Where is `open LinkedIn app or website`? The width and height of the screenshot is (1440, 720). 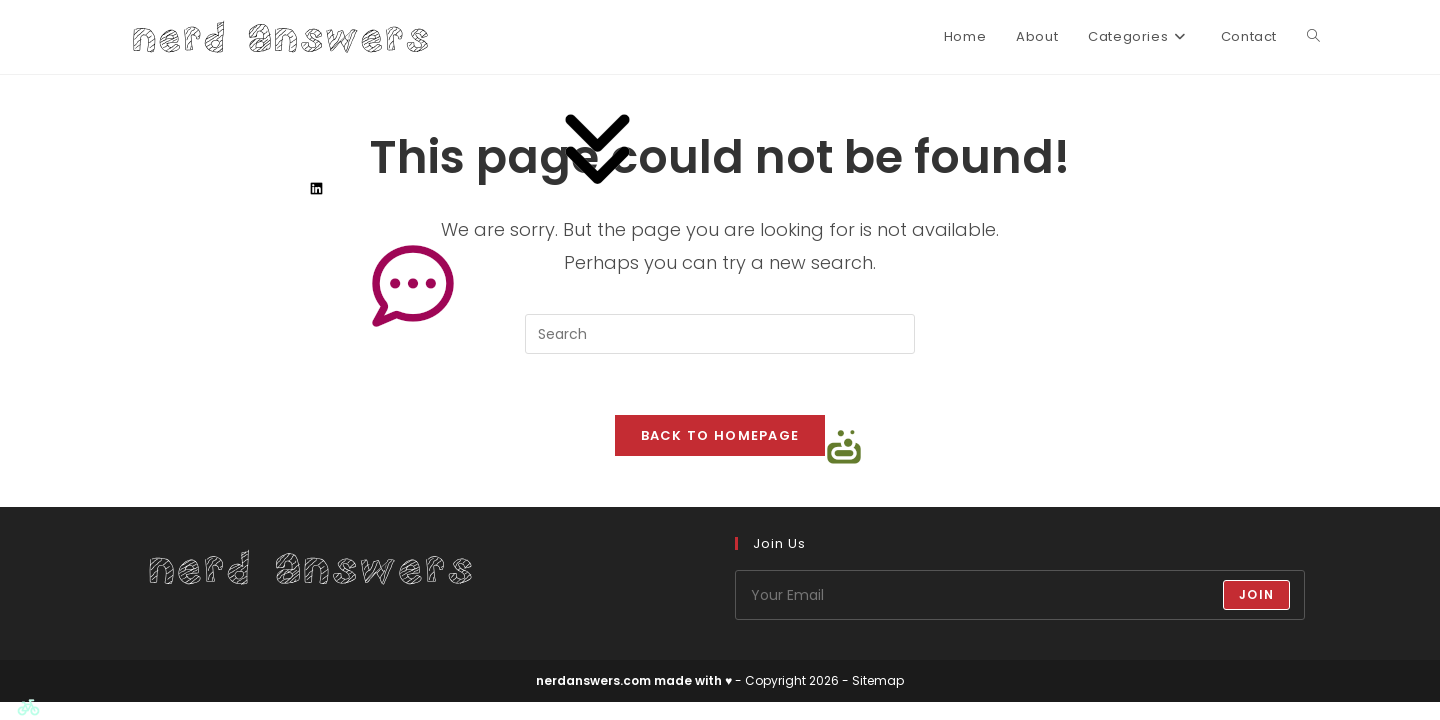
open LinkedIn app or website is located at coordinates (316, 188).